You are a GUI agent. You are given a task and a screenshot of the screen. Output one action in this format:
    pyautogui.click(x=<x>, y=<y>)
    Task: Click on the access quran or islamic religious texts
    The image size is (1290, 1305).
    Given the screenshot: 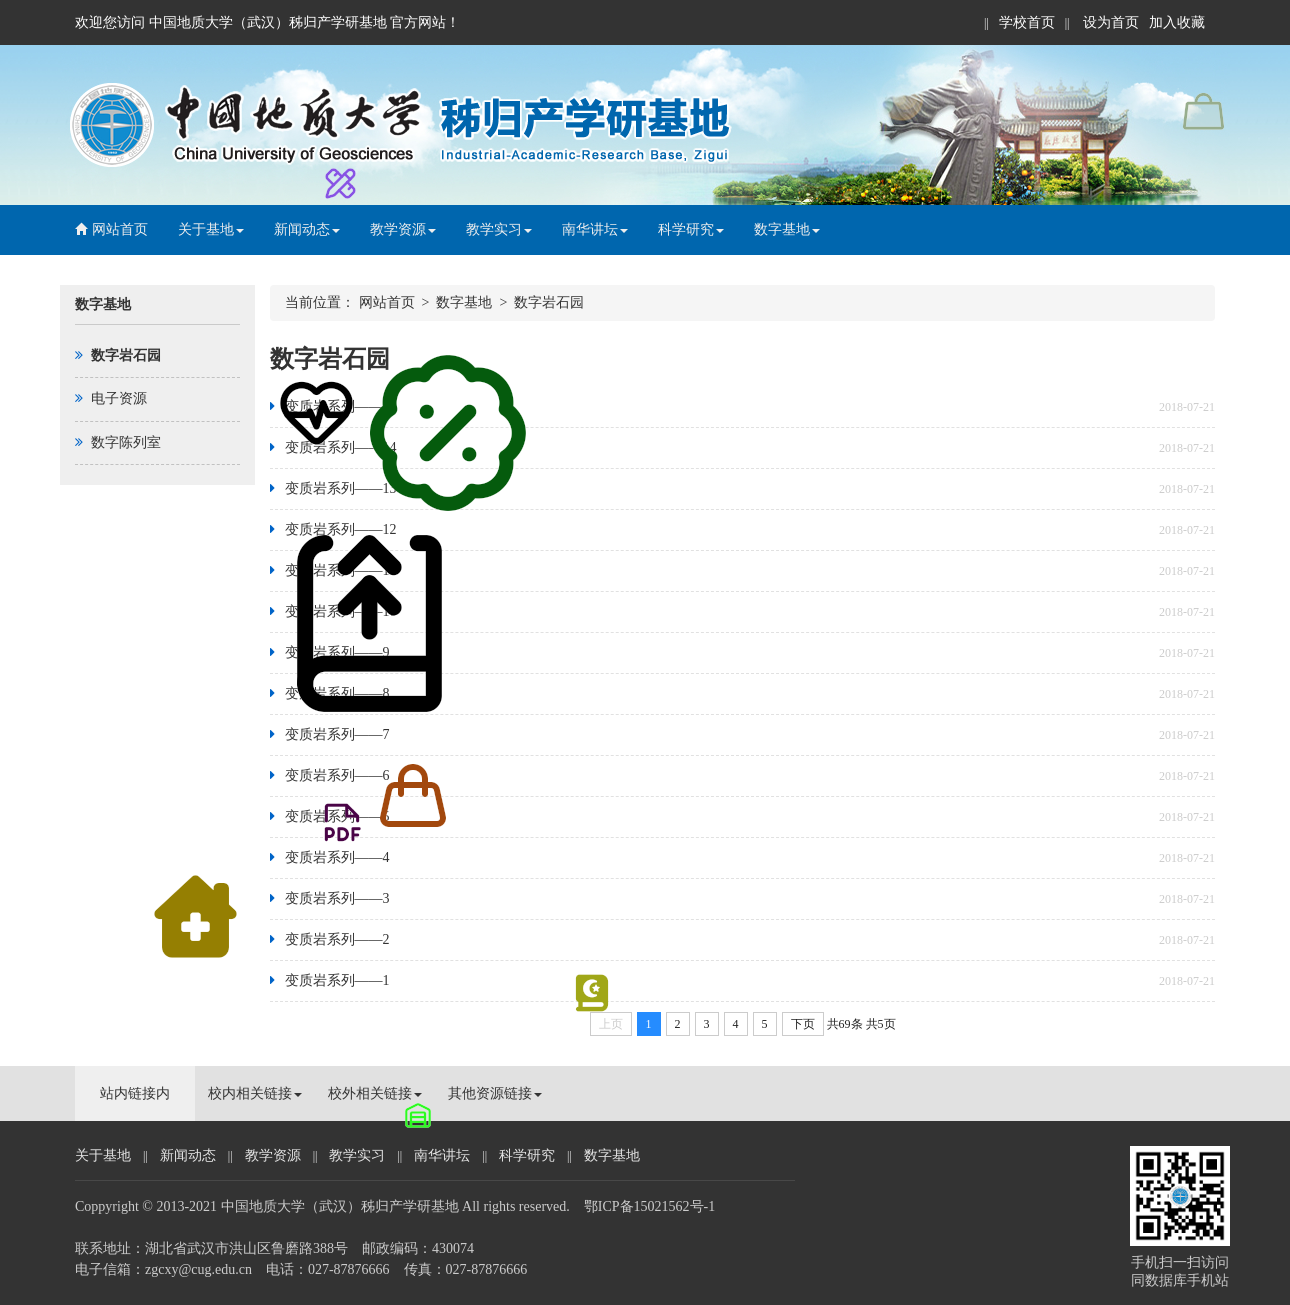 What is the action you would take?
    pyautogui.click(x=592, y=993)
    